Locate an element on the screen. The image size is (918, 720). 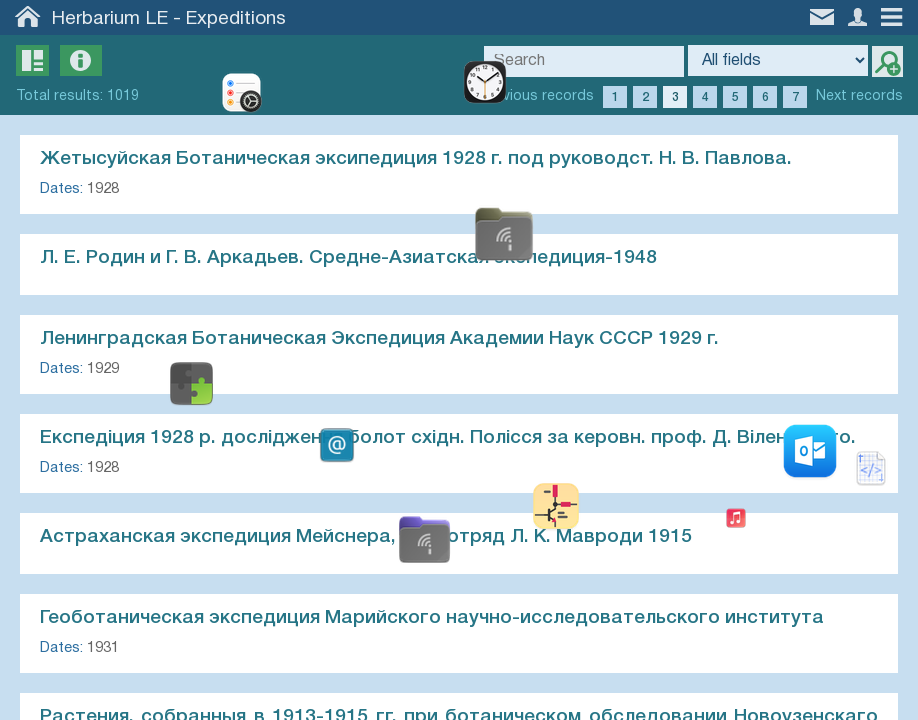
manage linked online accounts is located at coordinates (337, 445).